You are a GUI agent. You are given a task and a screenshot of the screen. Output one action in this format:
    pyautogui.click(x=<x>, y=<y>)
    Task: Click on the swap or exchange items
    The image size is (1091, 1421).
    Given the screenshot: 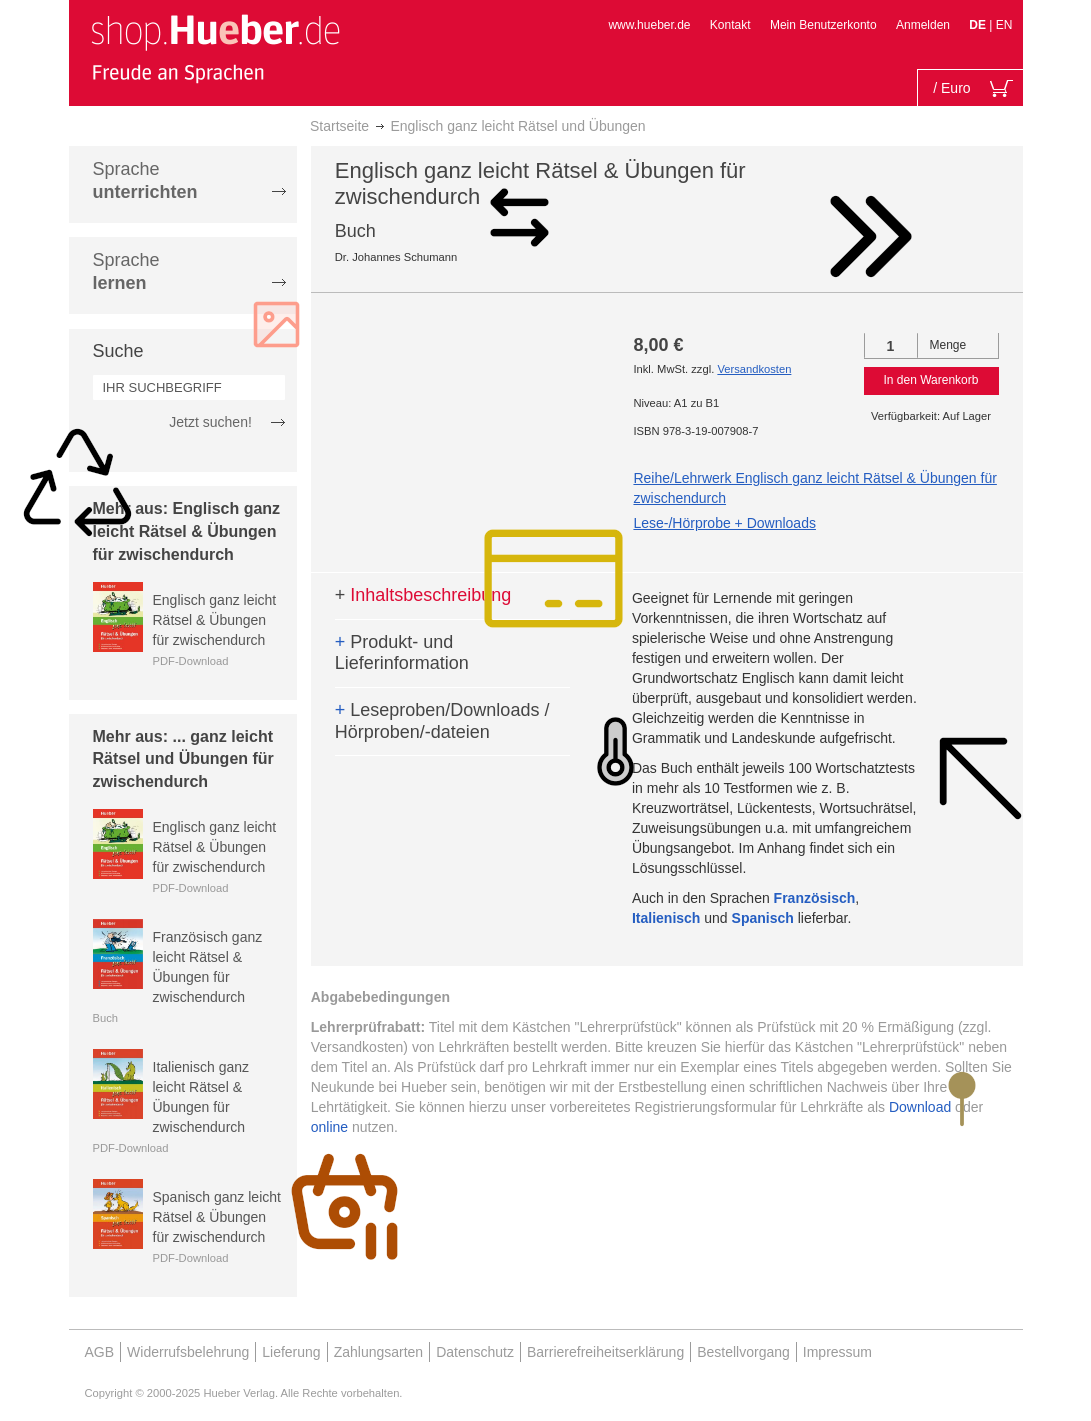 What is the action you would take?
    pyautogui.click(x=519, y=217)
    